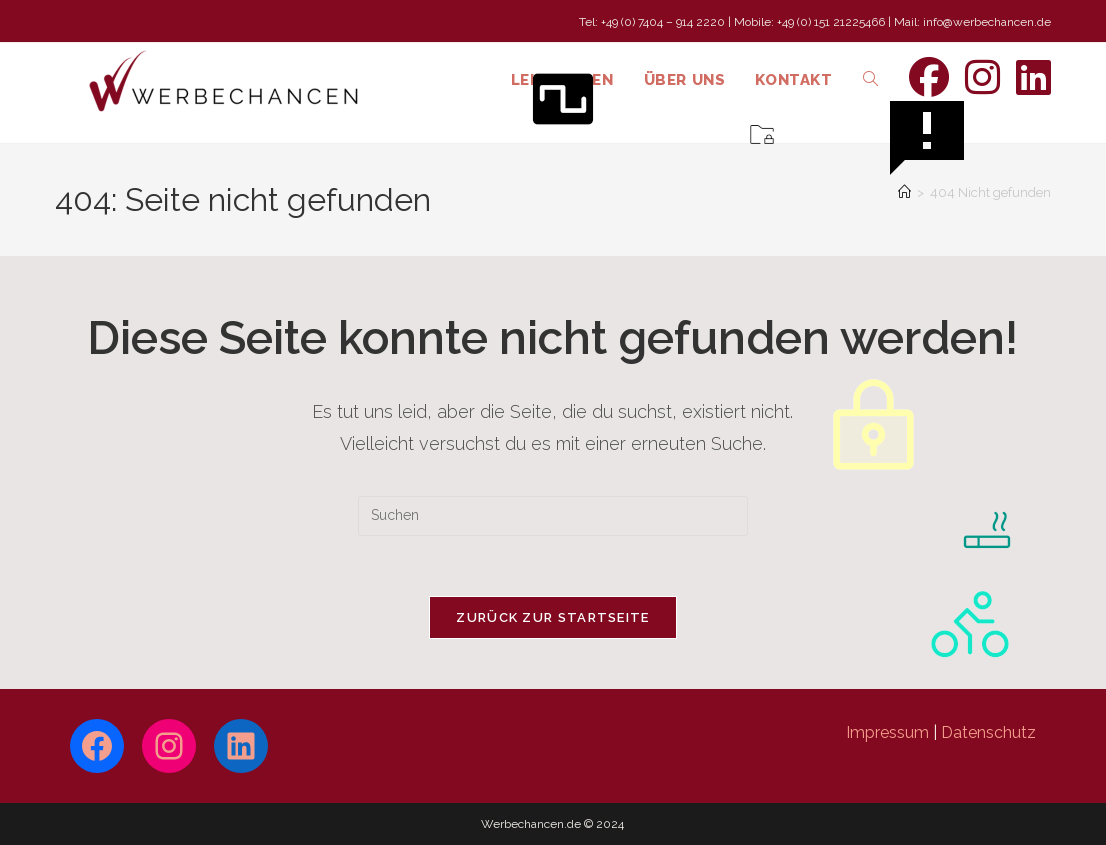  What do you see at coordinates (970, 627) in the screenshot?
I see `select cycling as transportation mode` at bounding box center [970, 627].